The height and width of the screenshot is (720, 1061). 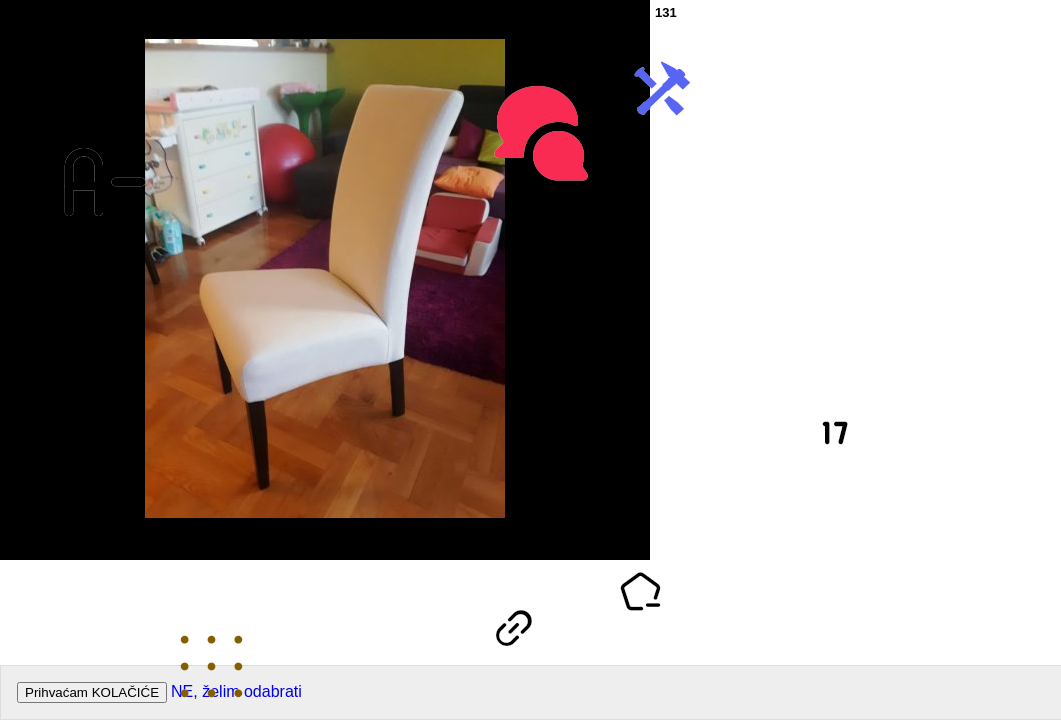 I want to click on remove a selected shape, so click(x=640, y=592).